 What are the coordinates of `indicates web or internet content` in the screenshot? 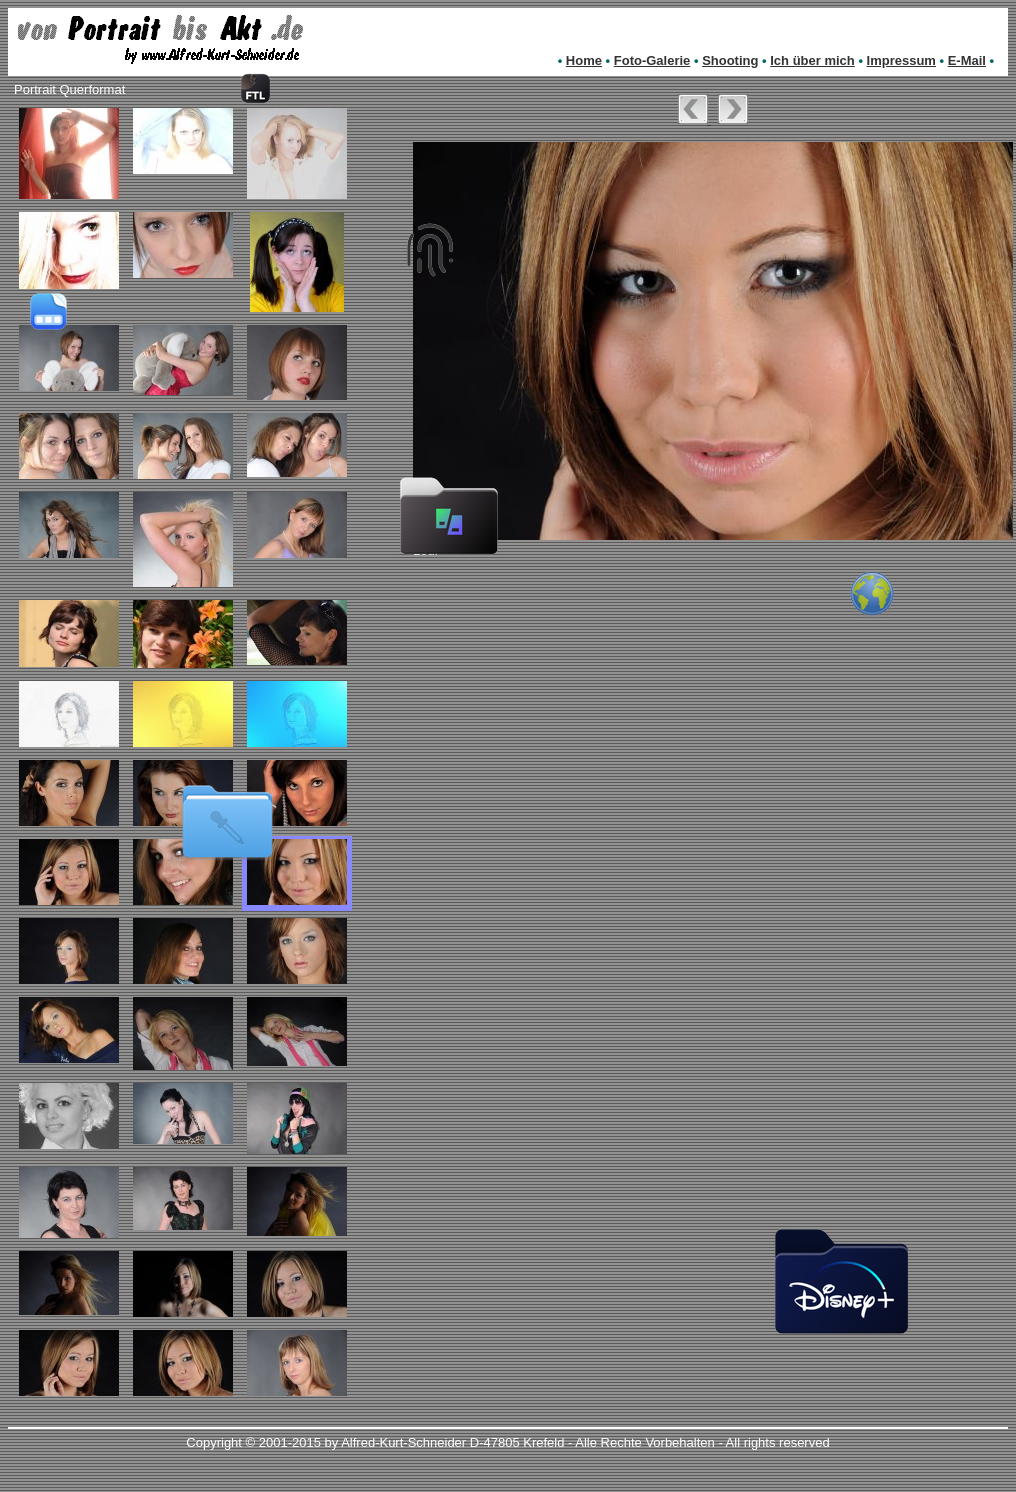 It's located at (872, 594).